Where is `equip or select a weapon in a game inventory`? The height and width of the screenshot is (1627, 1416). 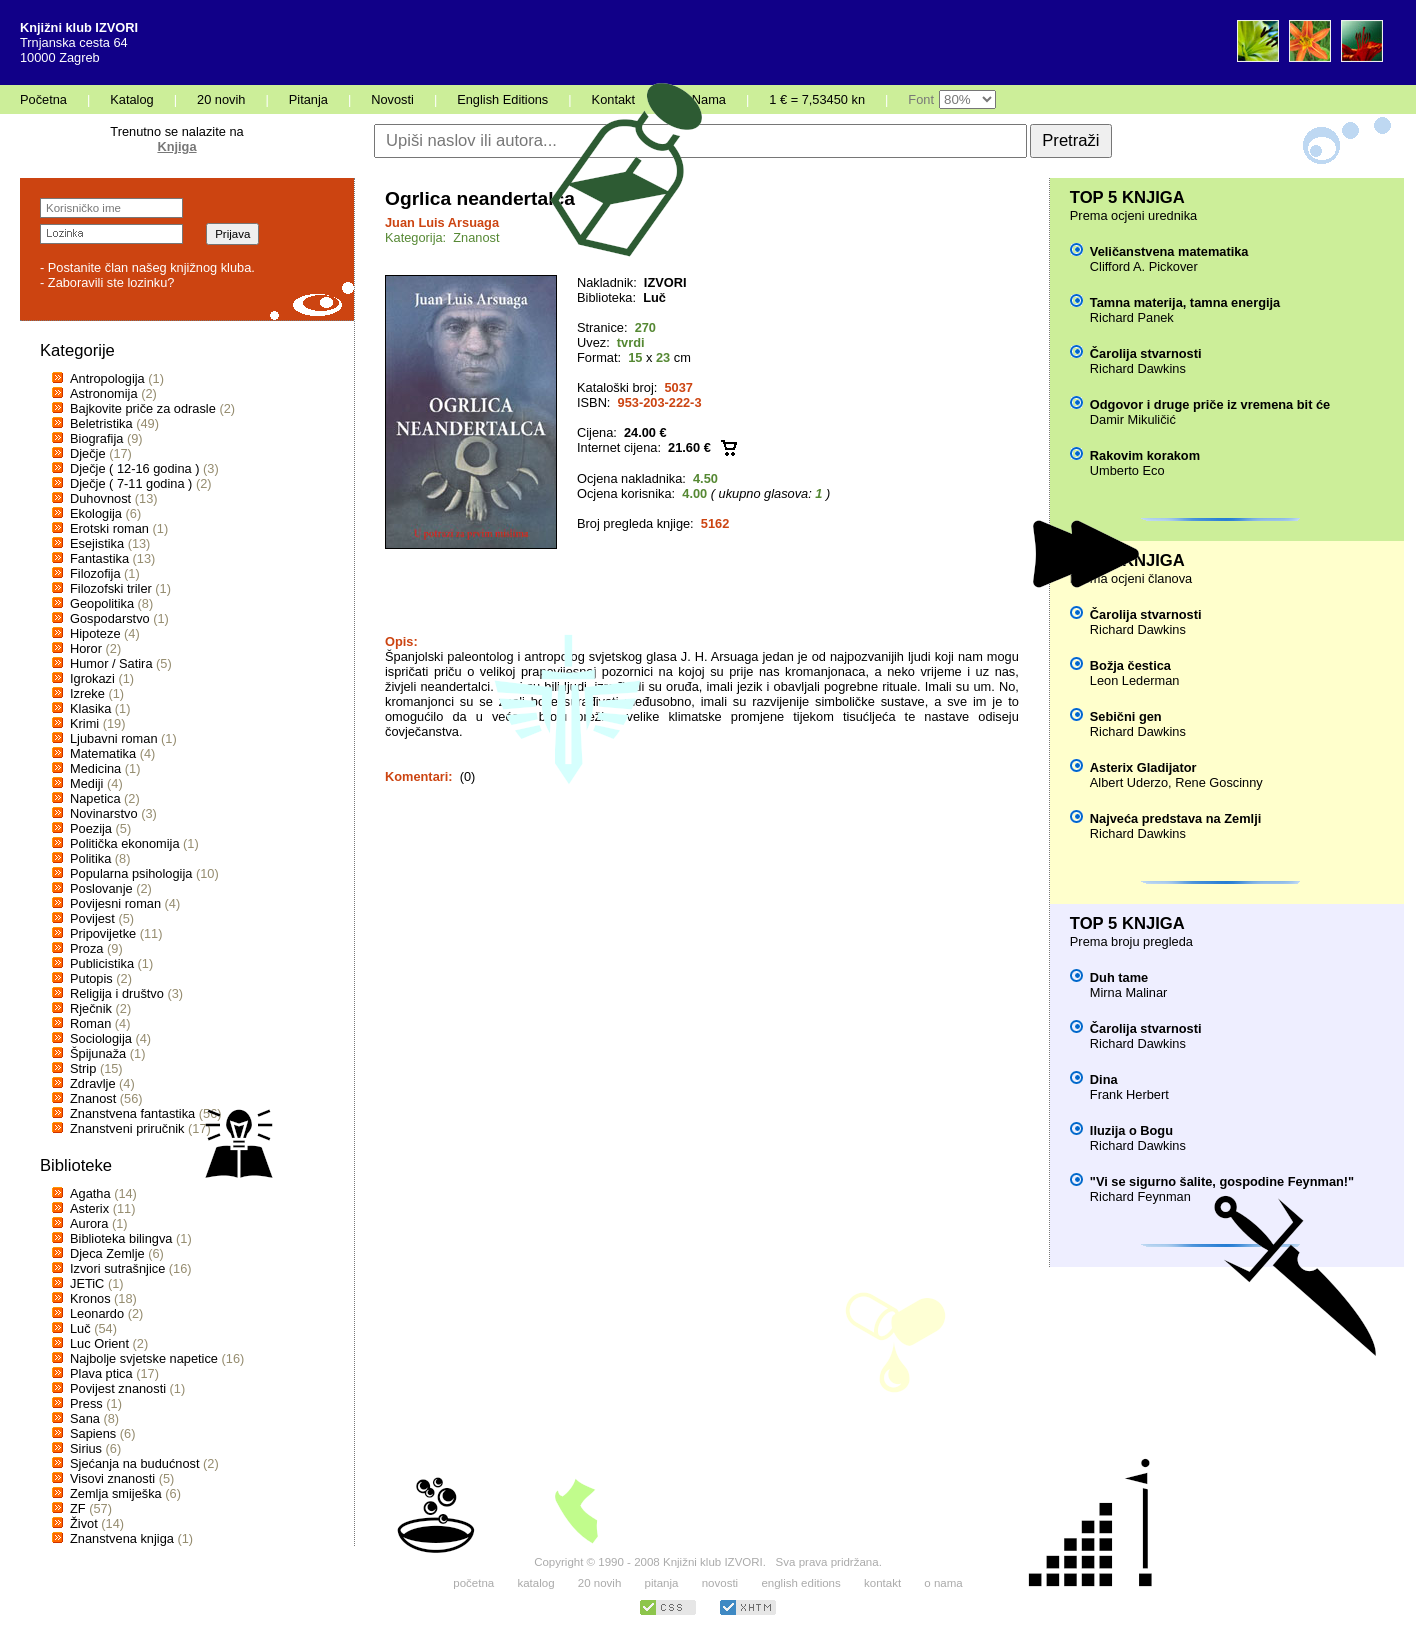 equip or select a weapon in a game inventory is located at coordinates (567, 709).